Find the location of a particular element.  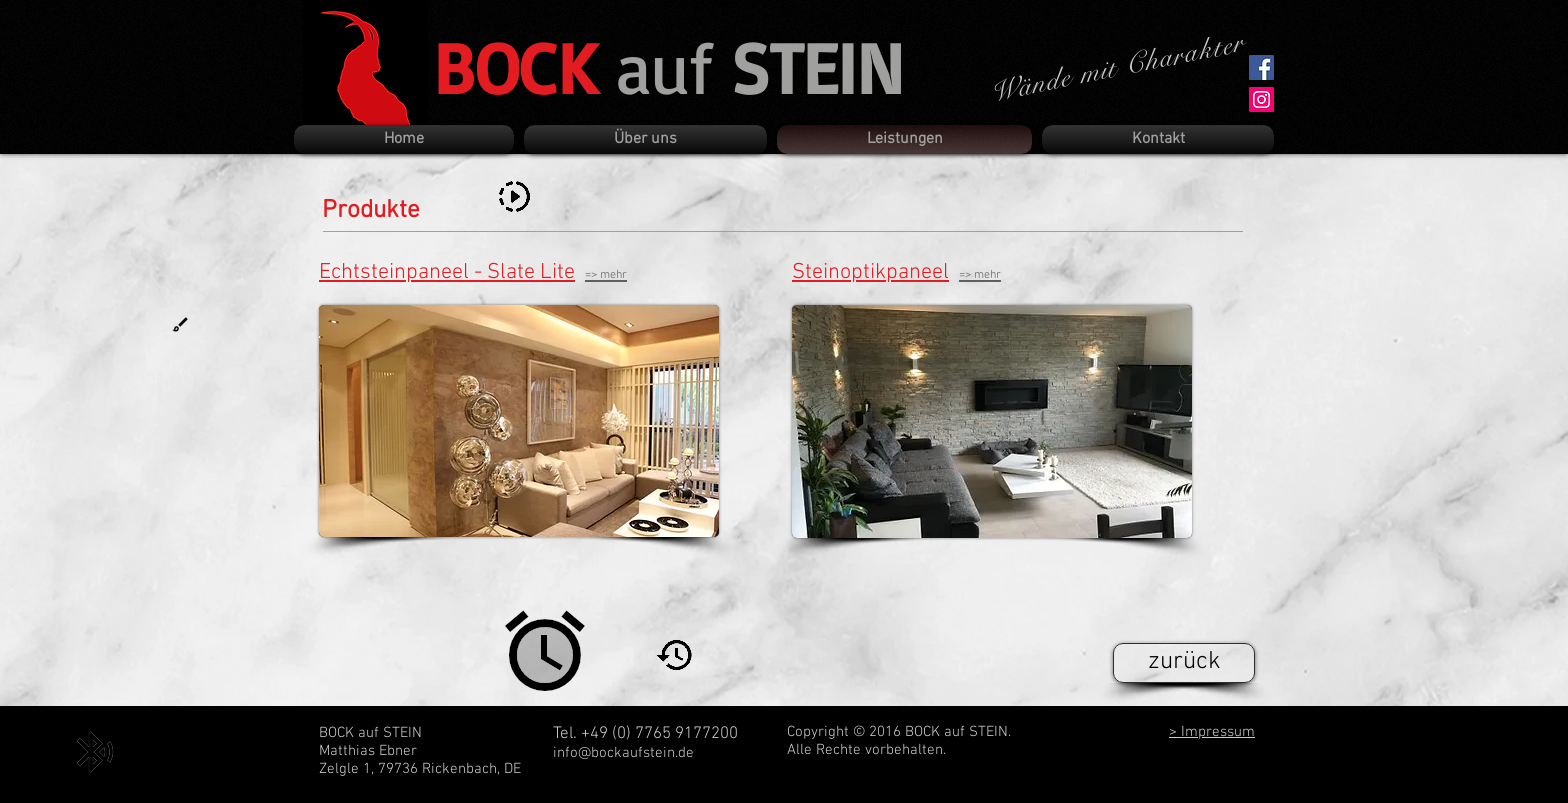

bluetooth audio is currently active is located at coordinates (95, 752).